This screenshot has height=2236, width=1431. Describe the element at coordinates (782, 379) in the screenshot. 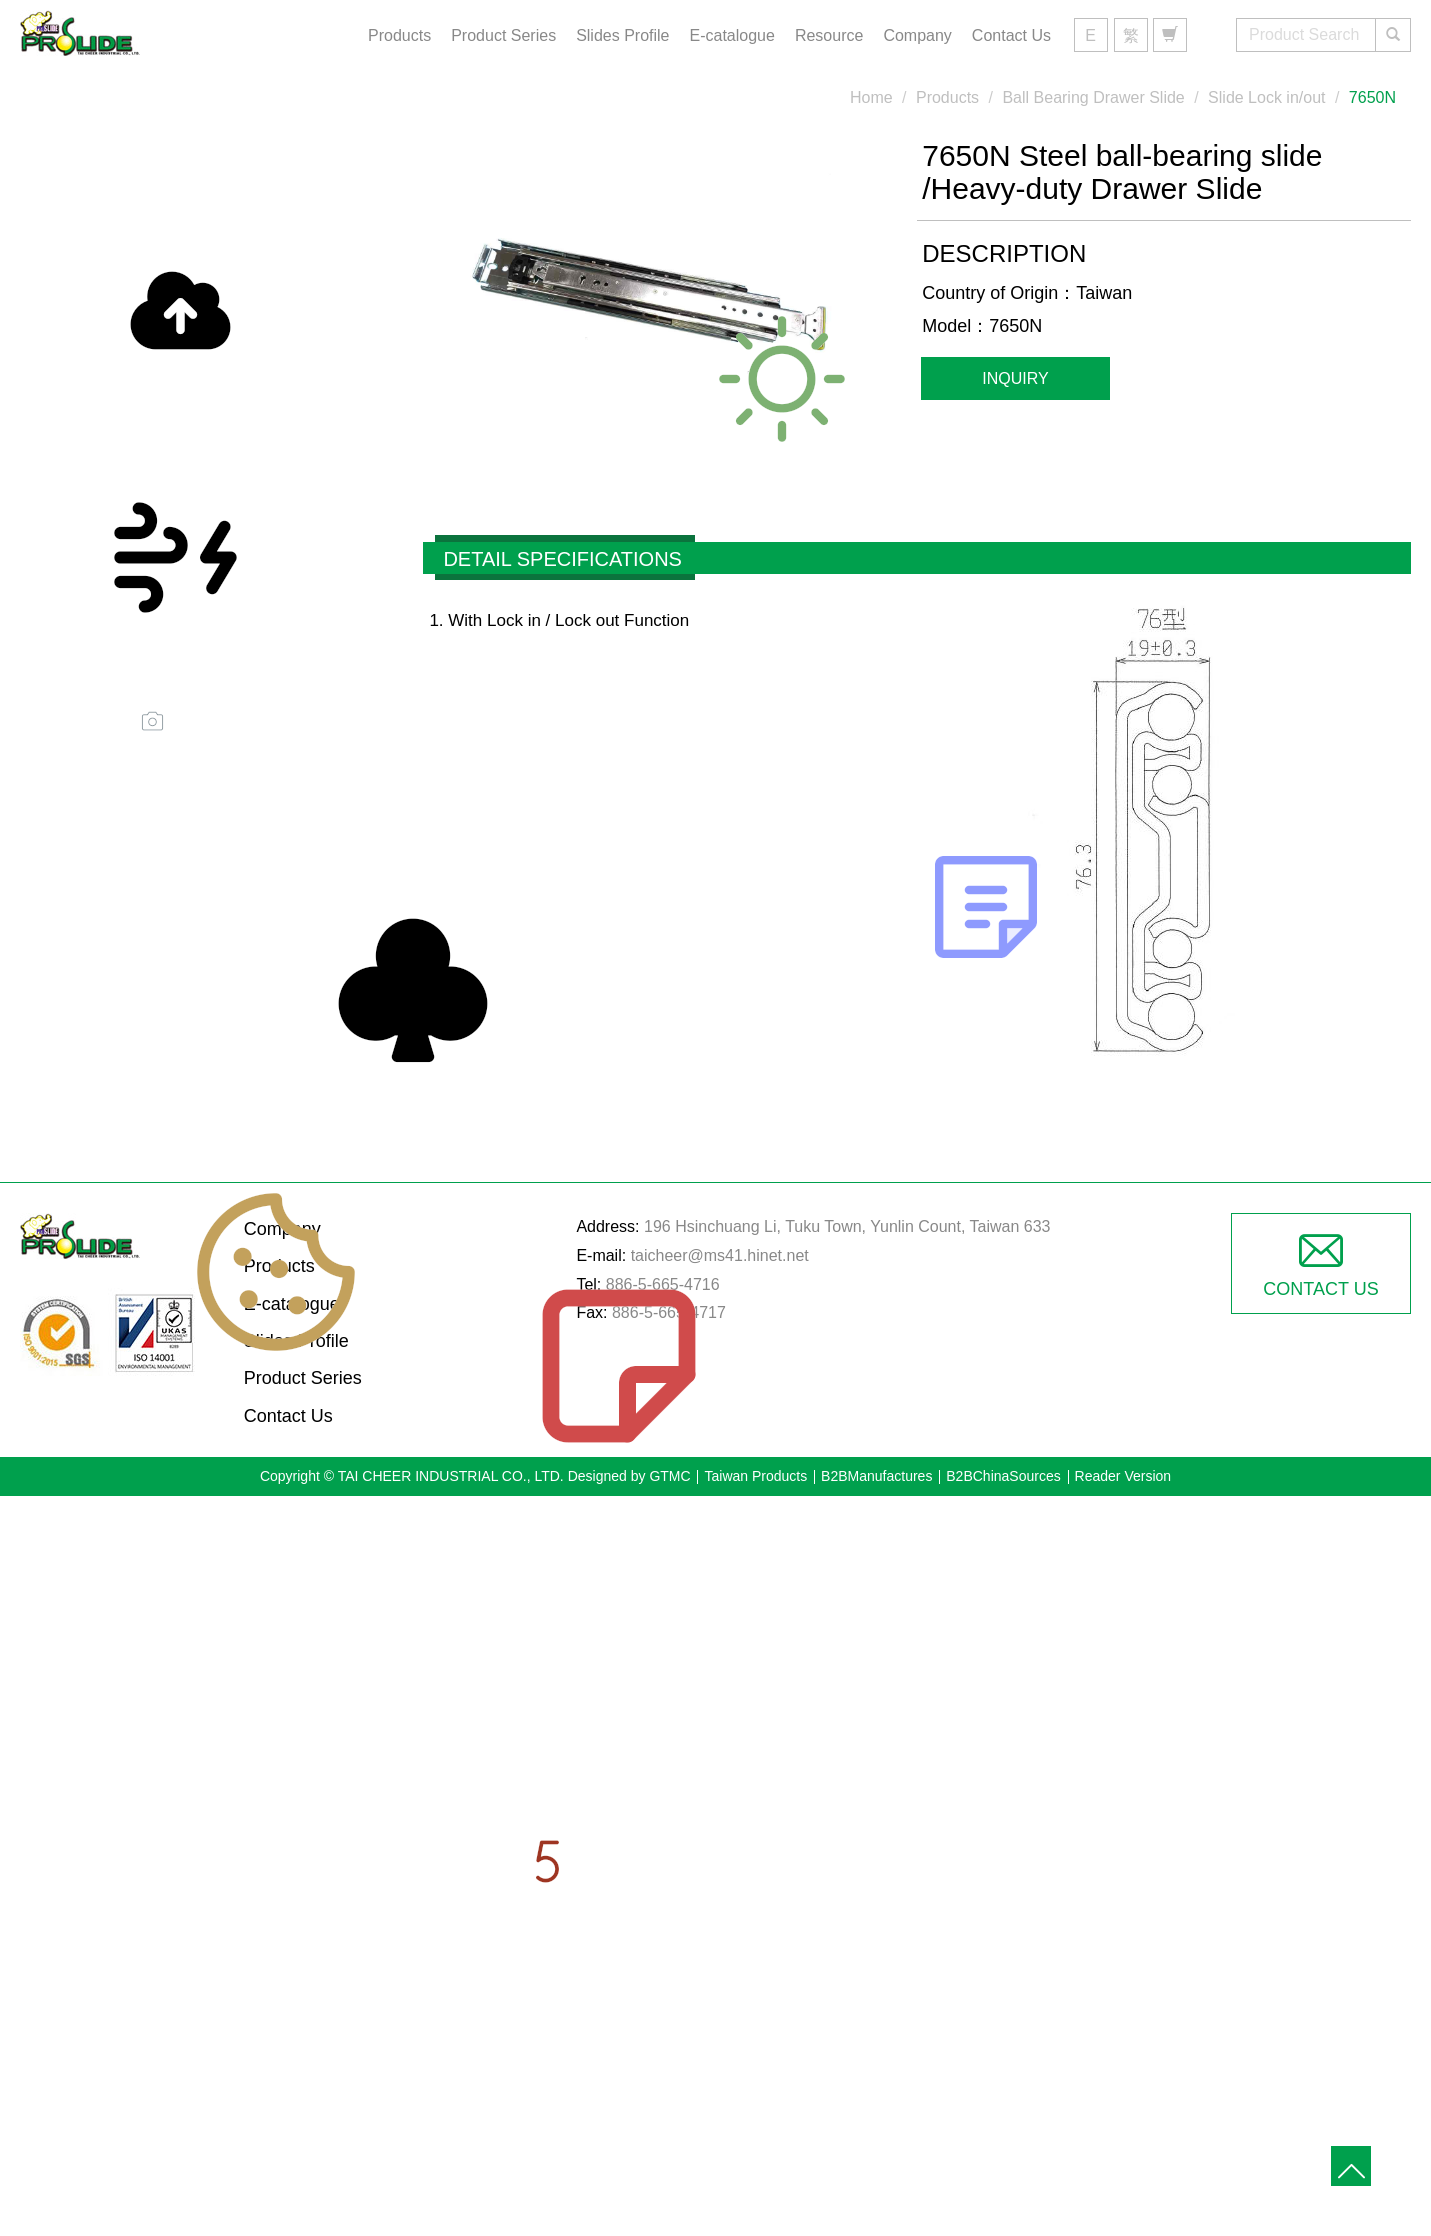

I see `switch to light mode` at that location.